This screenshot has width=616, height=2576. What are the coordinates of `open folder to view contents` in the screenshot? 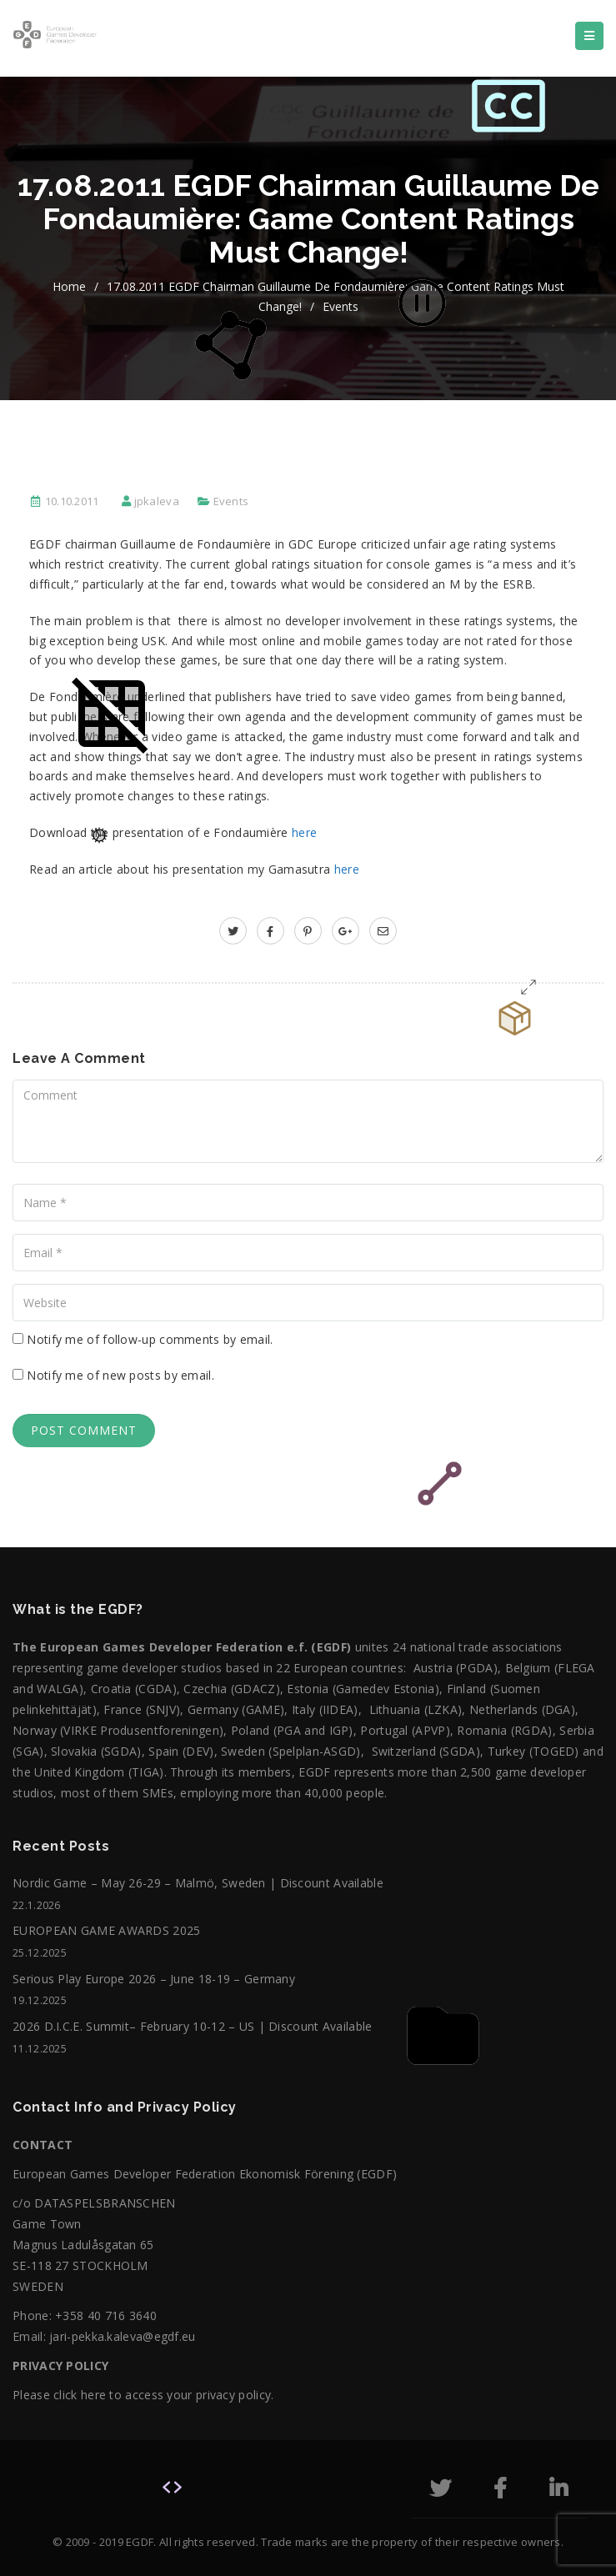 It's located at (443, 2037).